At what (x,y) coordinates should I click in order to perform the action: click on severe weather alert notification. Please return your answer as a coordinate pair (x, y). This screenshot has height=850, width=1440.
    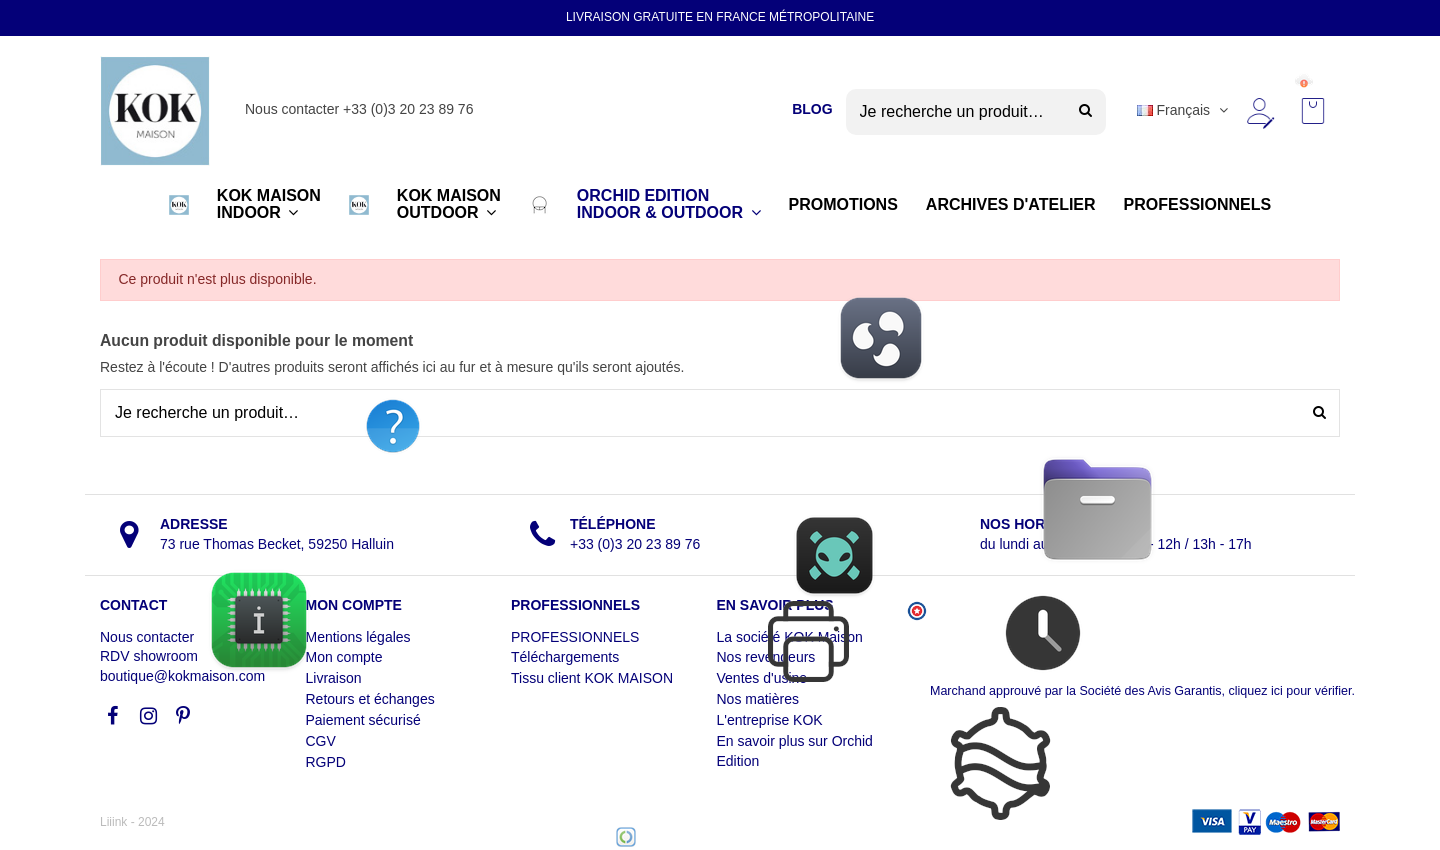
    Looking at the image, I should click on (1304, 80).